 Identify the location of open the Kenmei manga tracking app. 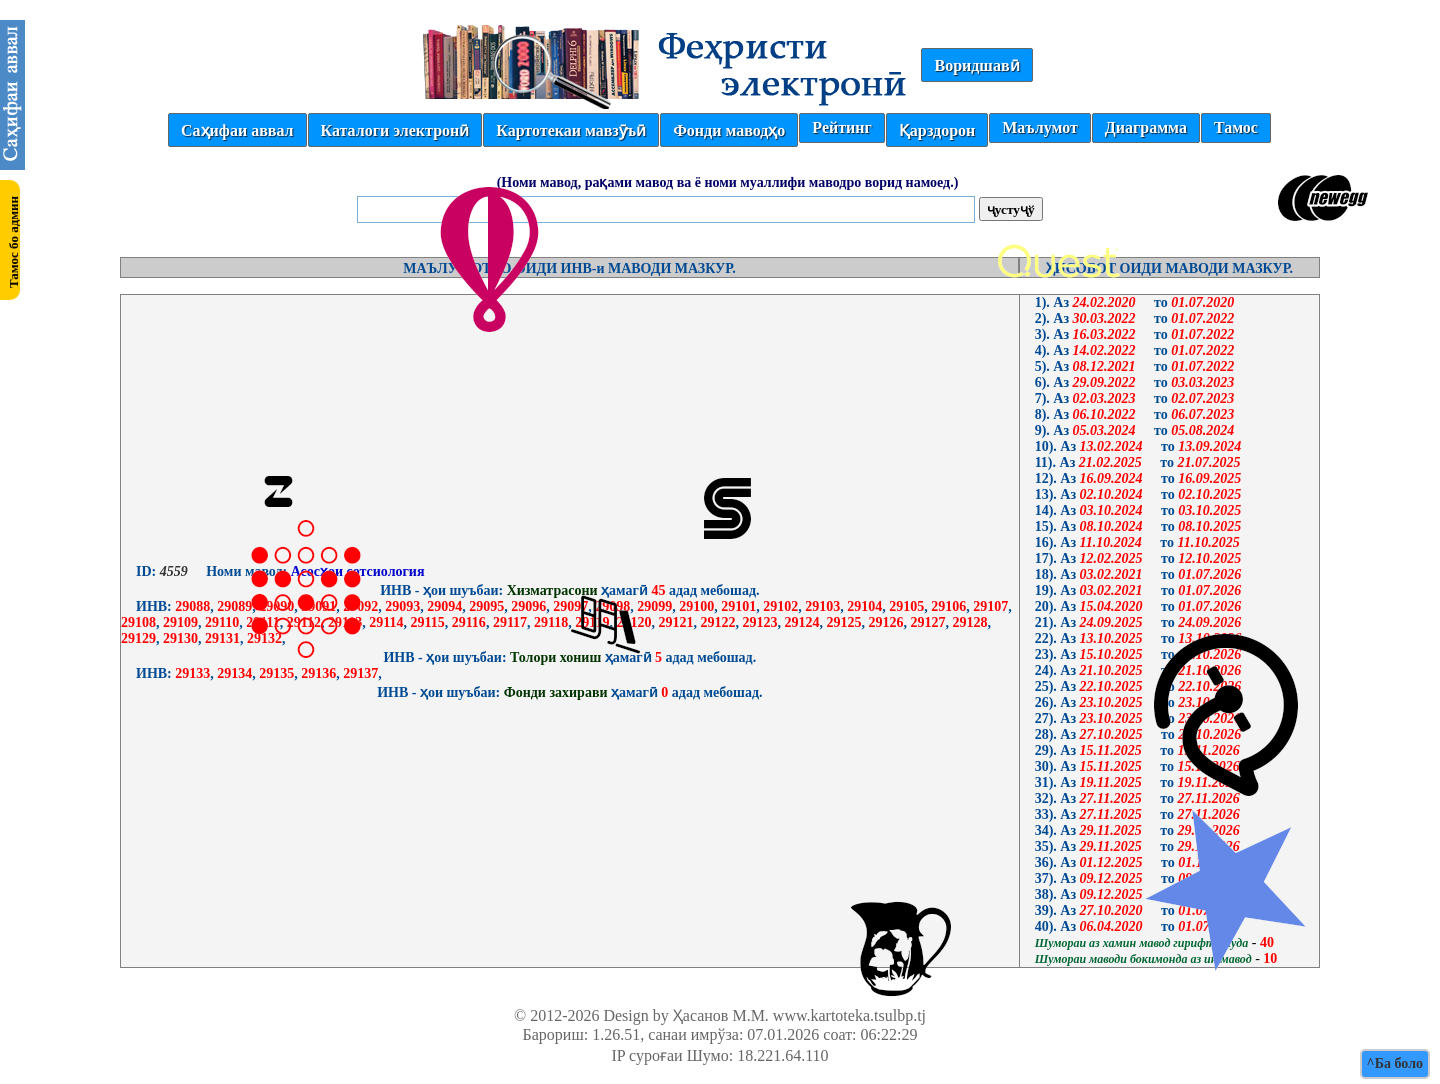
(605, 624).